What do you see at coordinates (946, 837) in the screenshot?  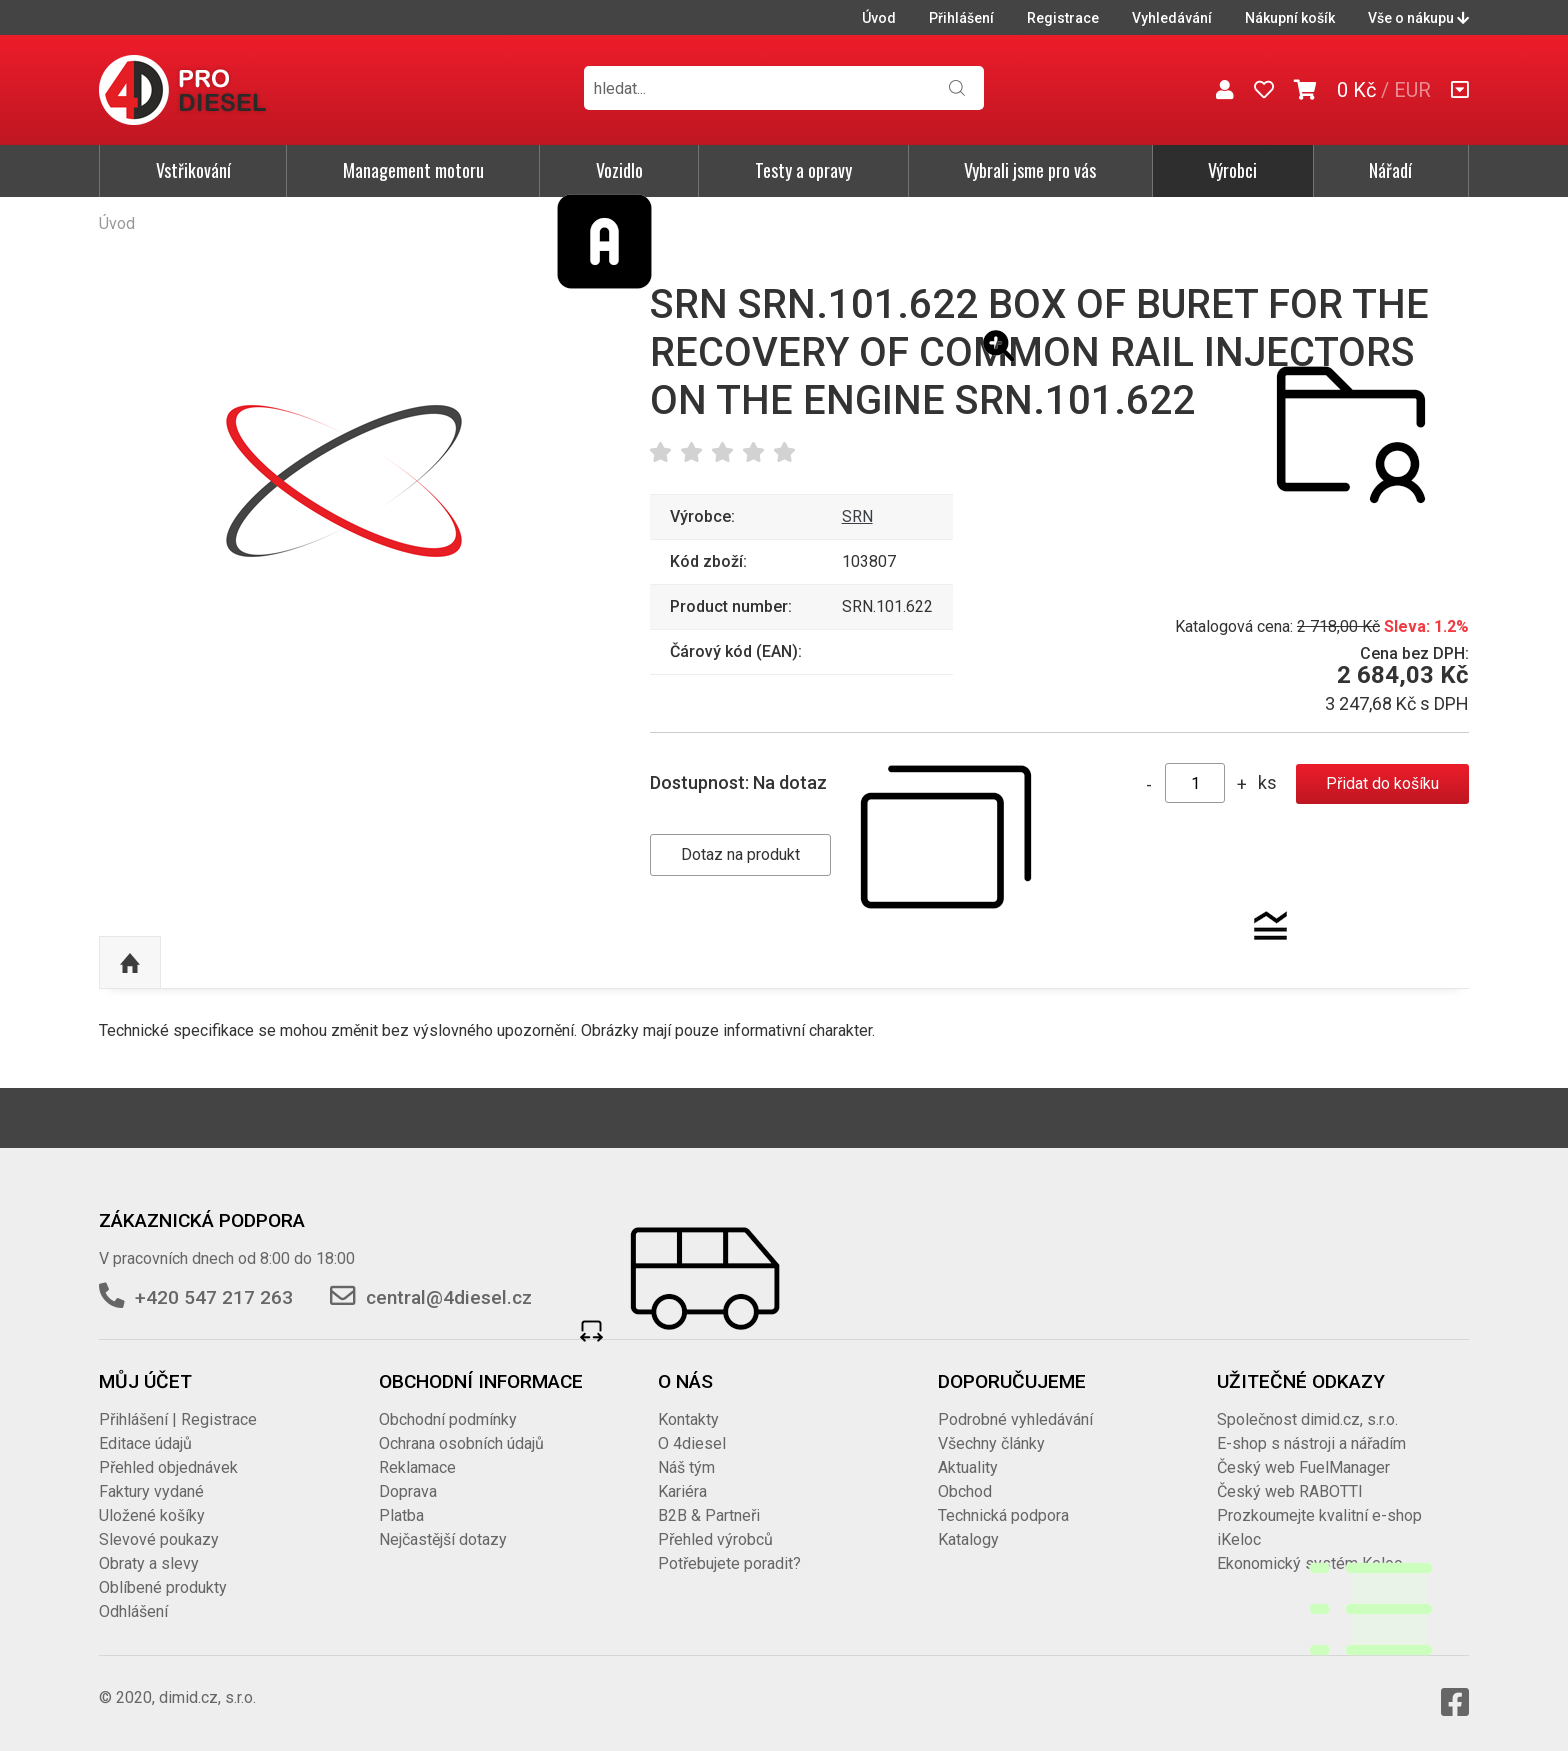 I see `view stacked cards or layers` at bounding box center [946, 837].